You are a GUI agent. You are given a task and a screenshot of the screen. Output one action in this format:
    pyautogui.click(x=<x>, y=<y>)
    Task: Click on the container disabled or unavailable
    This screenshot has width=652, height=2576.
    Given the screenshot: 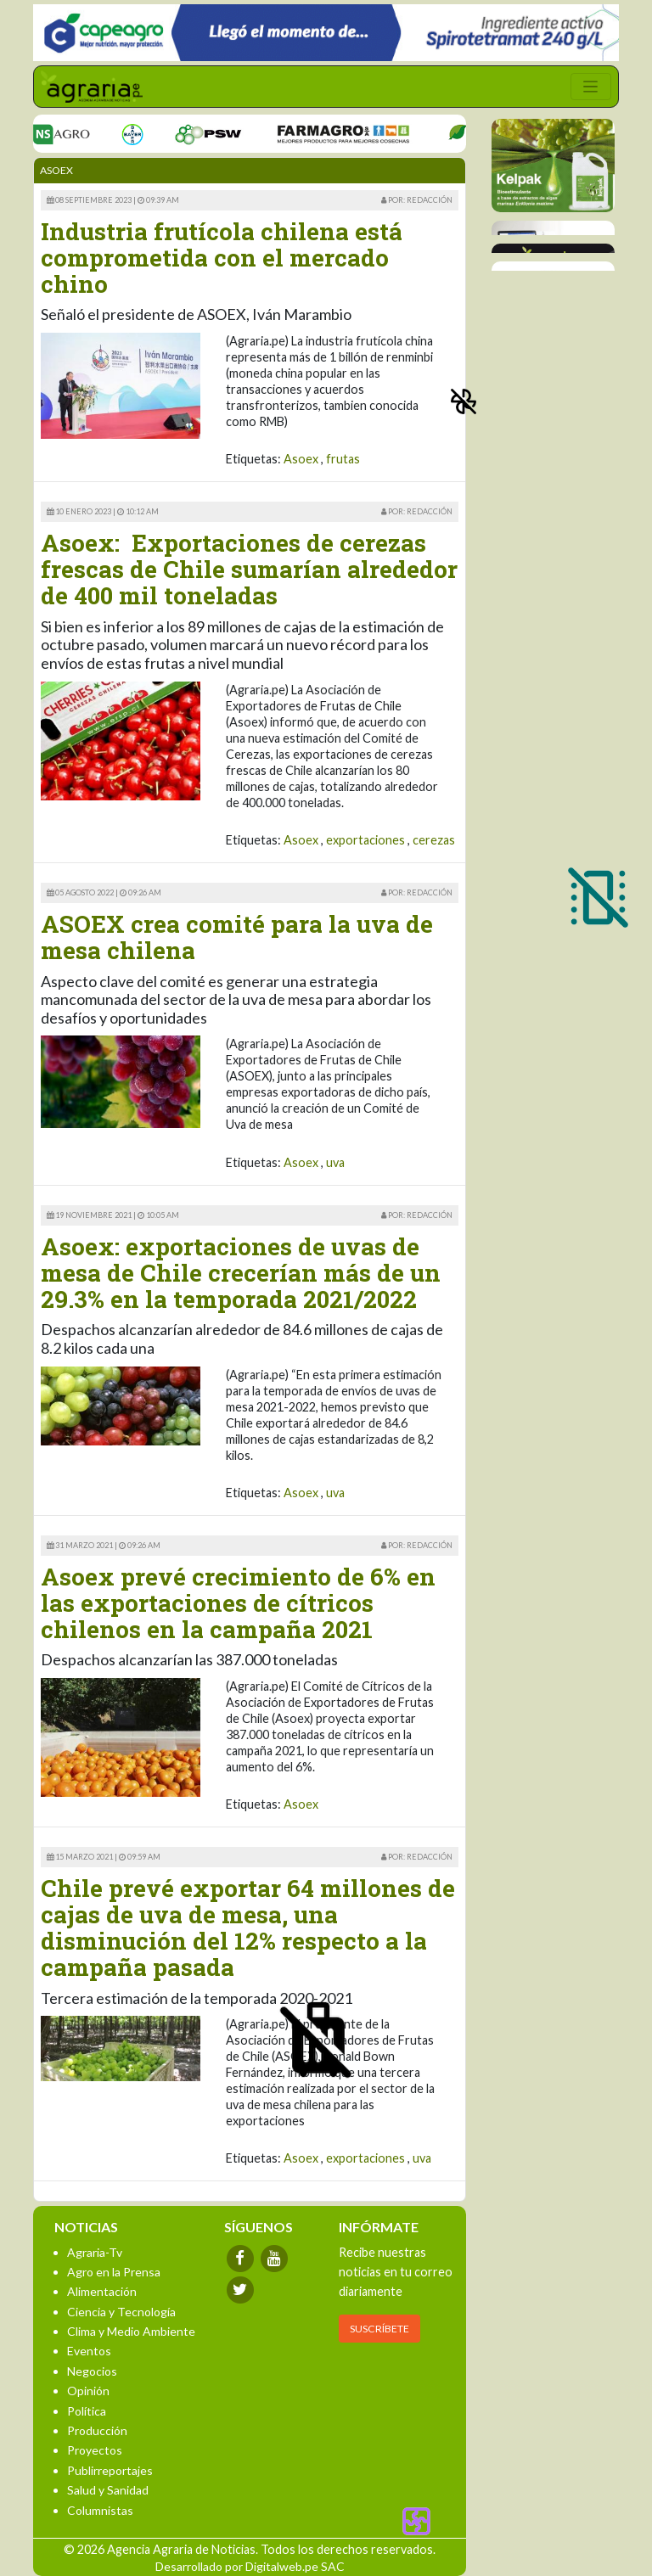 What is the action you would take?
    pyautogui.click(x=598, y=897)
    